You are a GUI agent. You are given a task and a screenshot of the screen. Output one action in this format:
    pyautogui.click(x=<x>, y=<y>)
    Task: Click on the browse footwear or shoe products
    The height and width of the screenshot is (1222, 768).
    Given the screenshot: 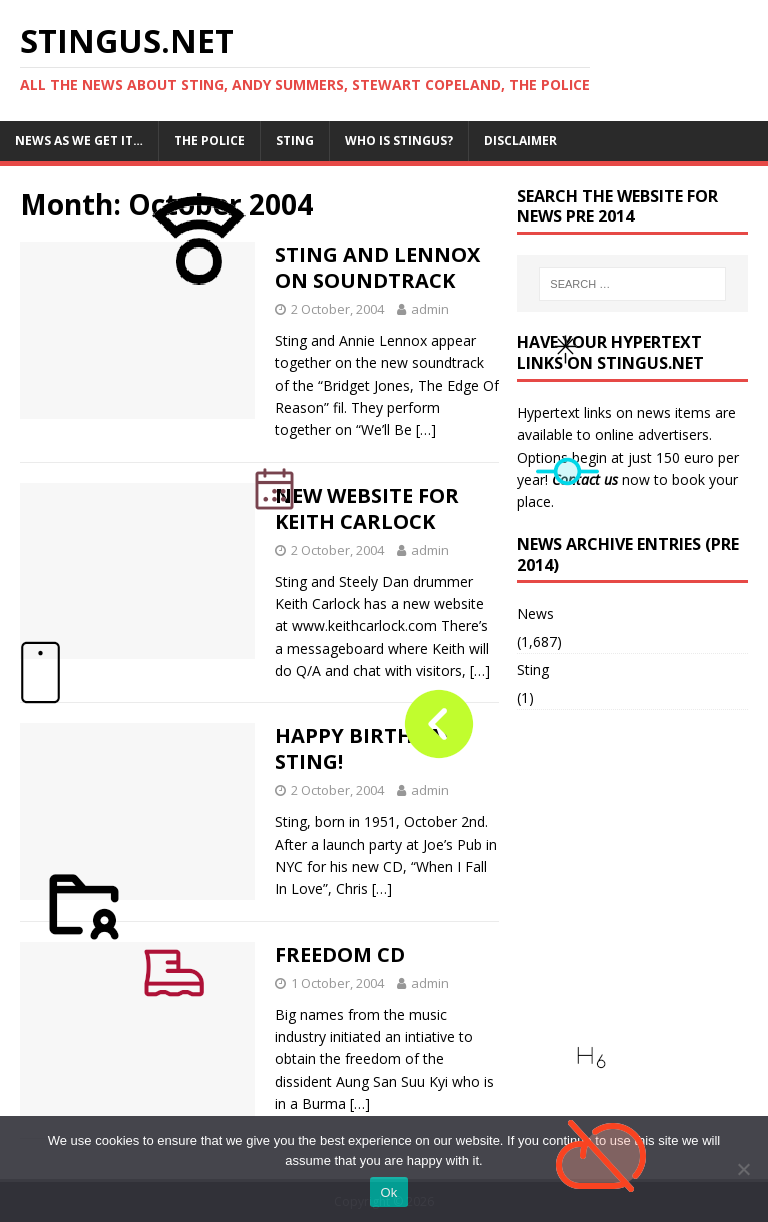 What is the action you would take?
    pyautogui.click(x=172, y=973)
    